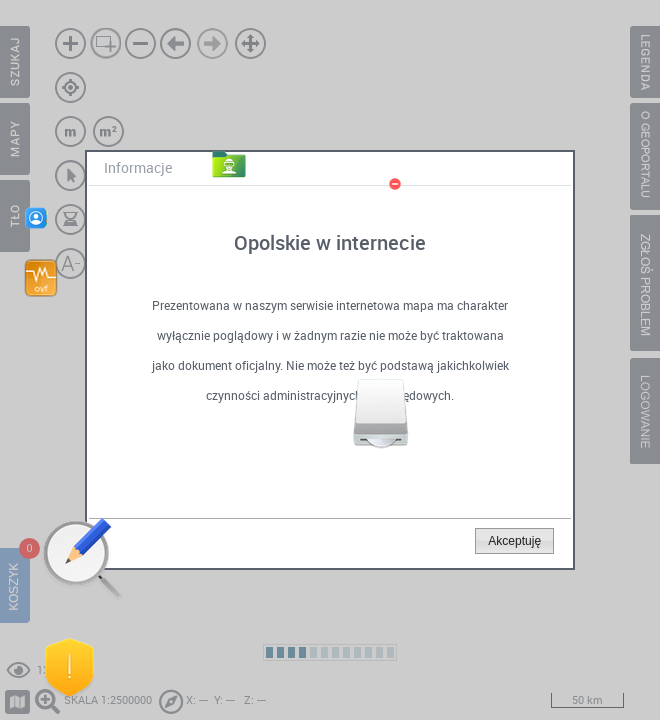 Image resolution: width=660 pixels, height=720 pixels. Describe the element at coordinates (69, 669) in the screenshot. I see `indicates medium security level or partial protection` at that location.